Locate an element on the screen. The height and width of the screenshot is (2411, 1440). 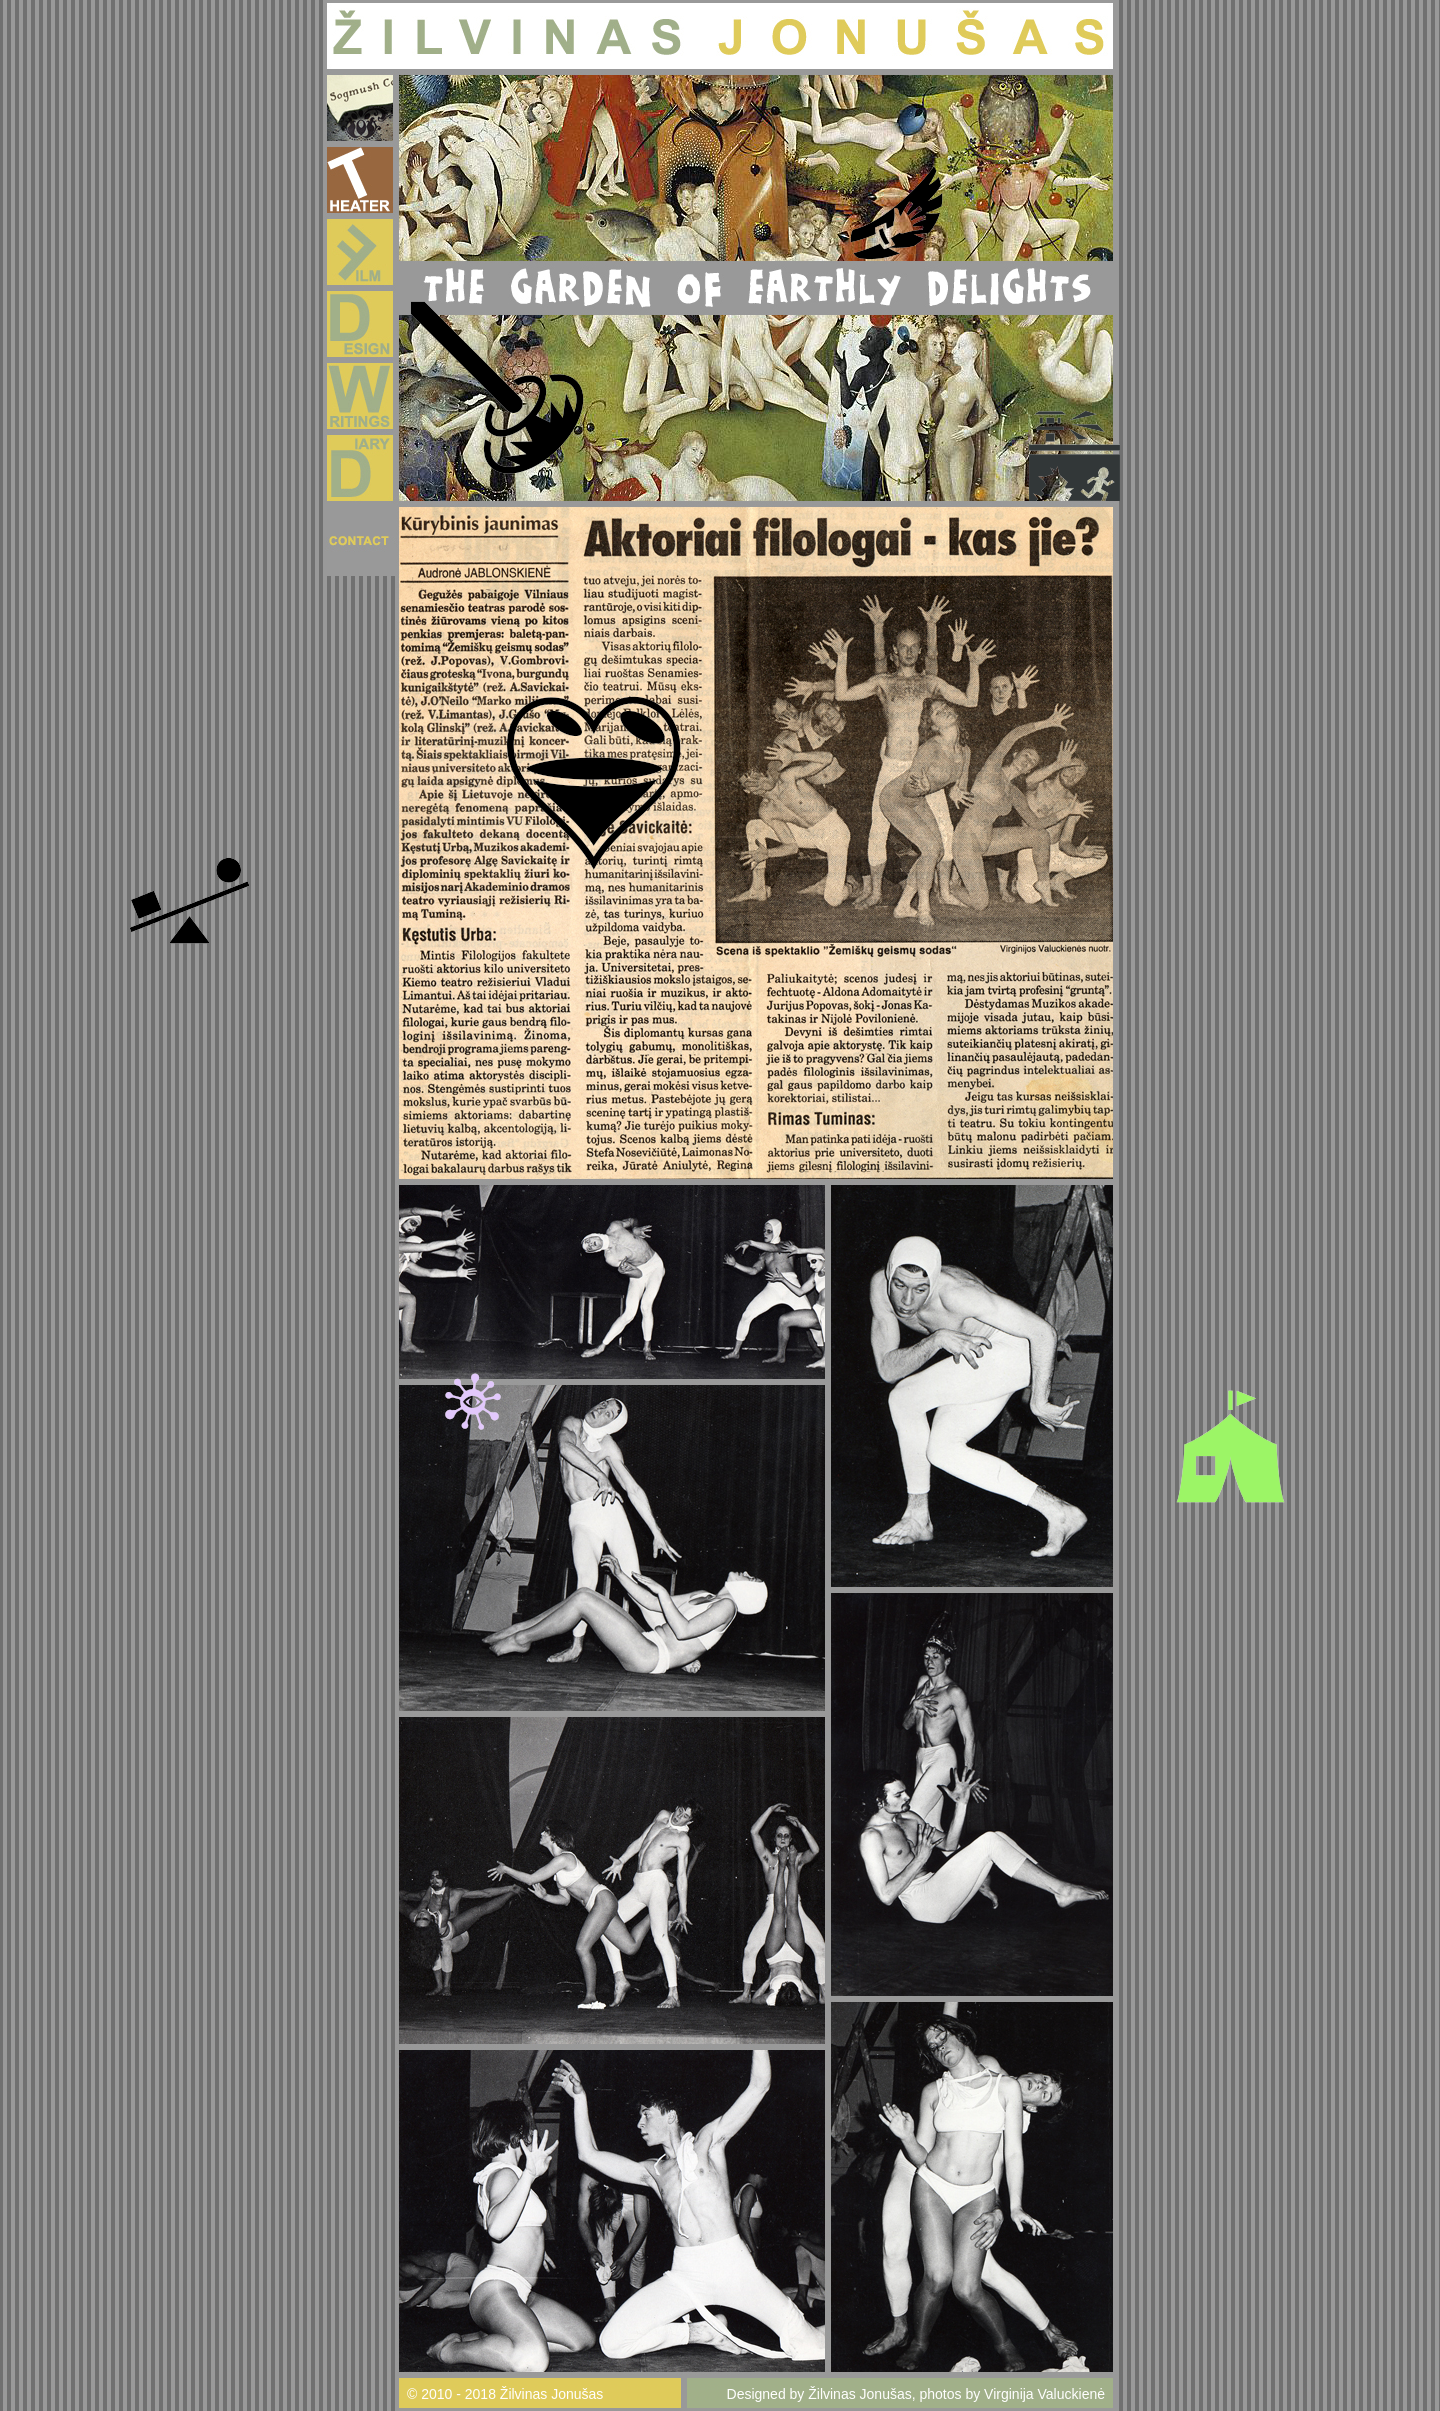
a quirky or playful weather indicator for sunny conditions is located at coordinates (473, 1401).